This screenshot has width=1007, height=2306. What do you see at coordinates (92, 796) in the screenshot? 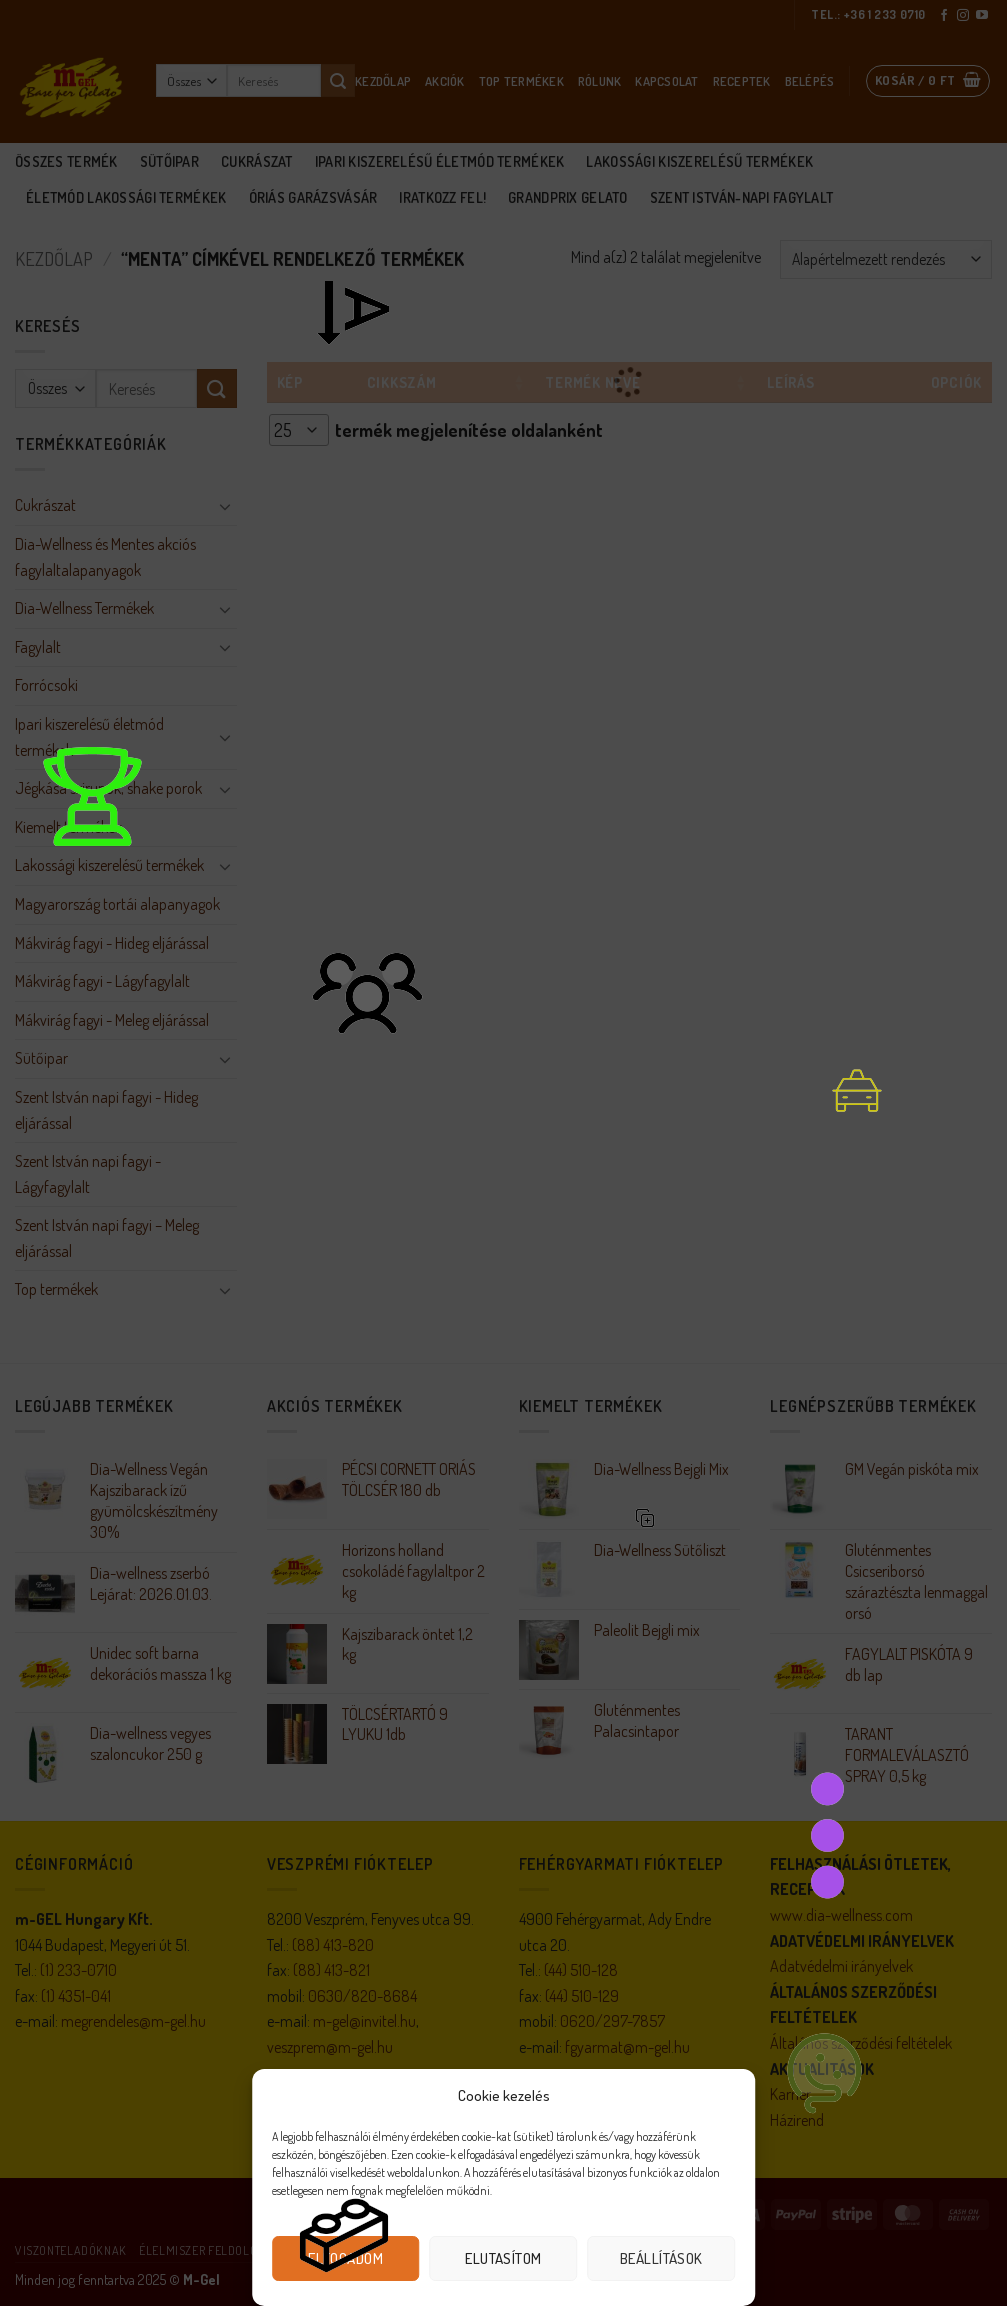
I see `view achievements or awards` at bounding box center [92, 796].